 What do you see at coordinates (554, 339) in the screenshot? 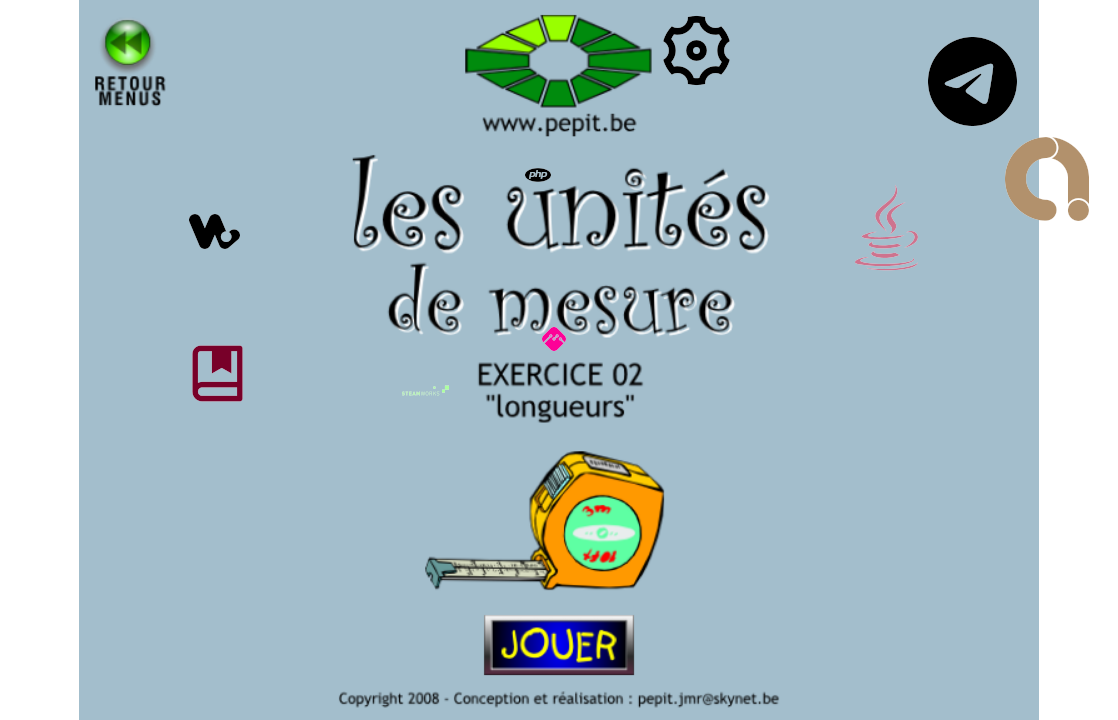
I see `mongoose.ws logo` at bounding box center [554, 339].